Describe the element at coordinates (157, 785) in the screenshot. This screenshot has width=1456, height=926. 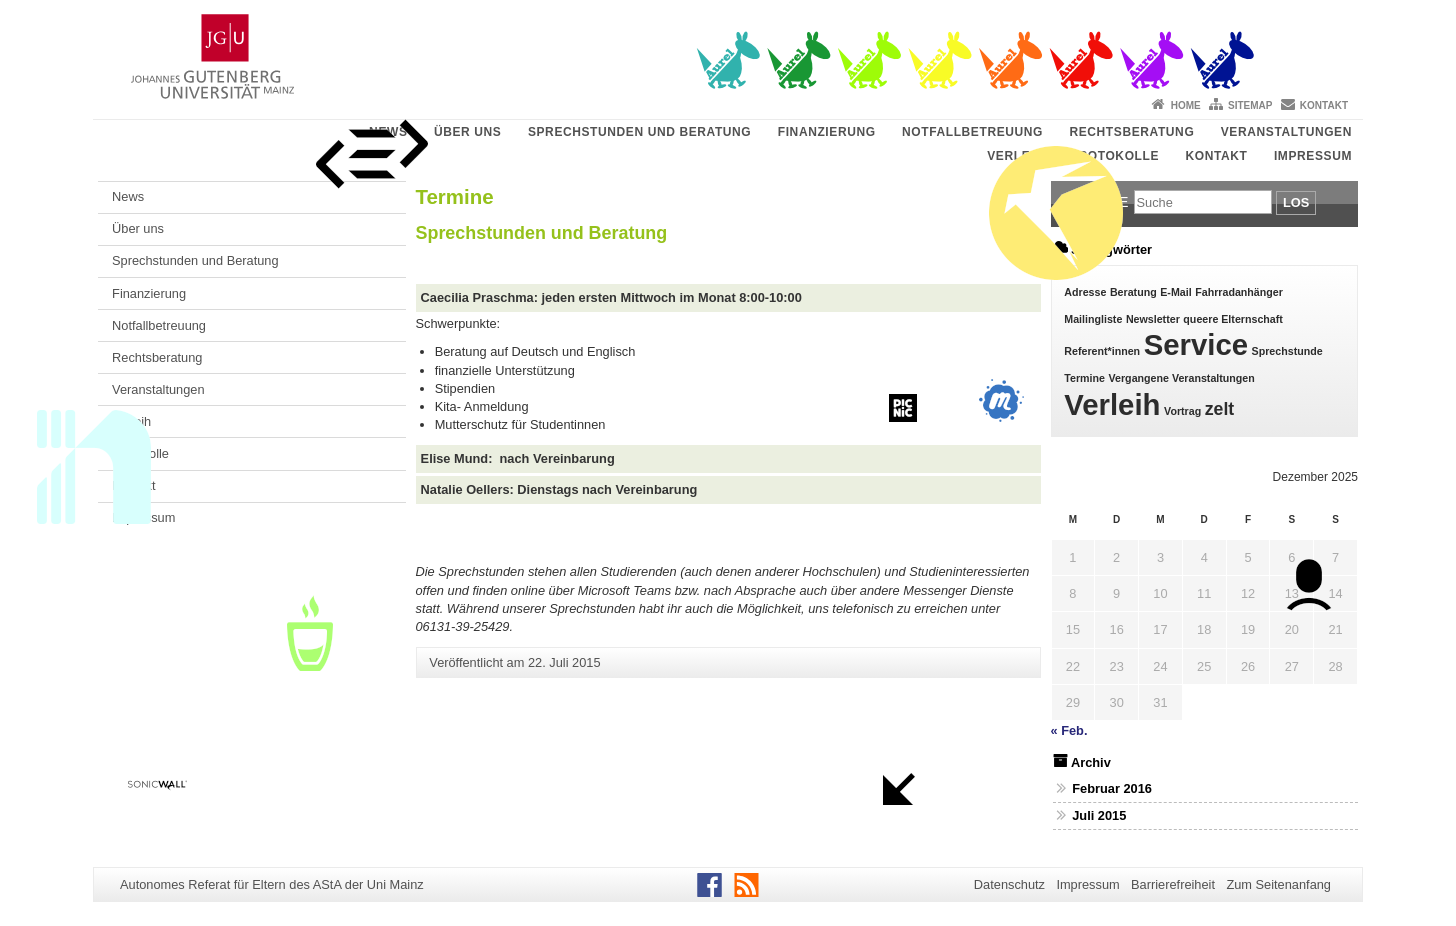
I see `sonicwall network security branding` at that location.